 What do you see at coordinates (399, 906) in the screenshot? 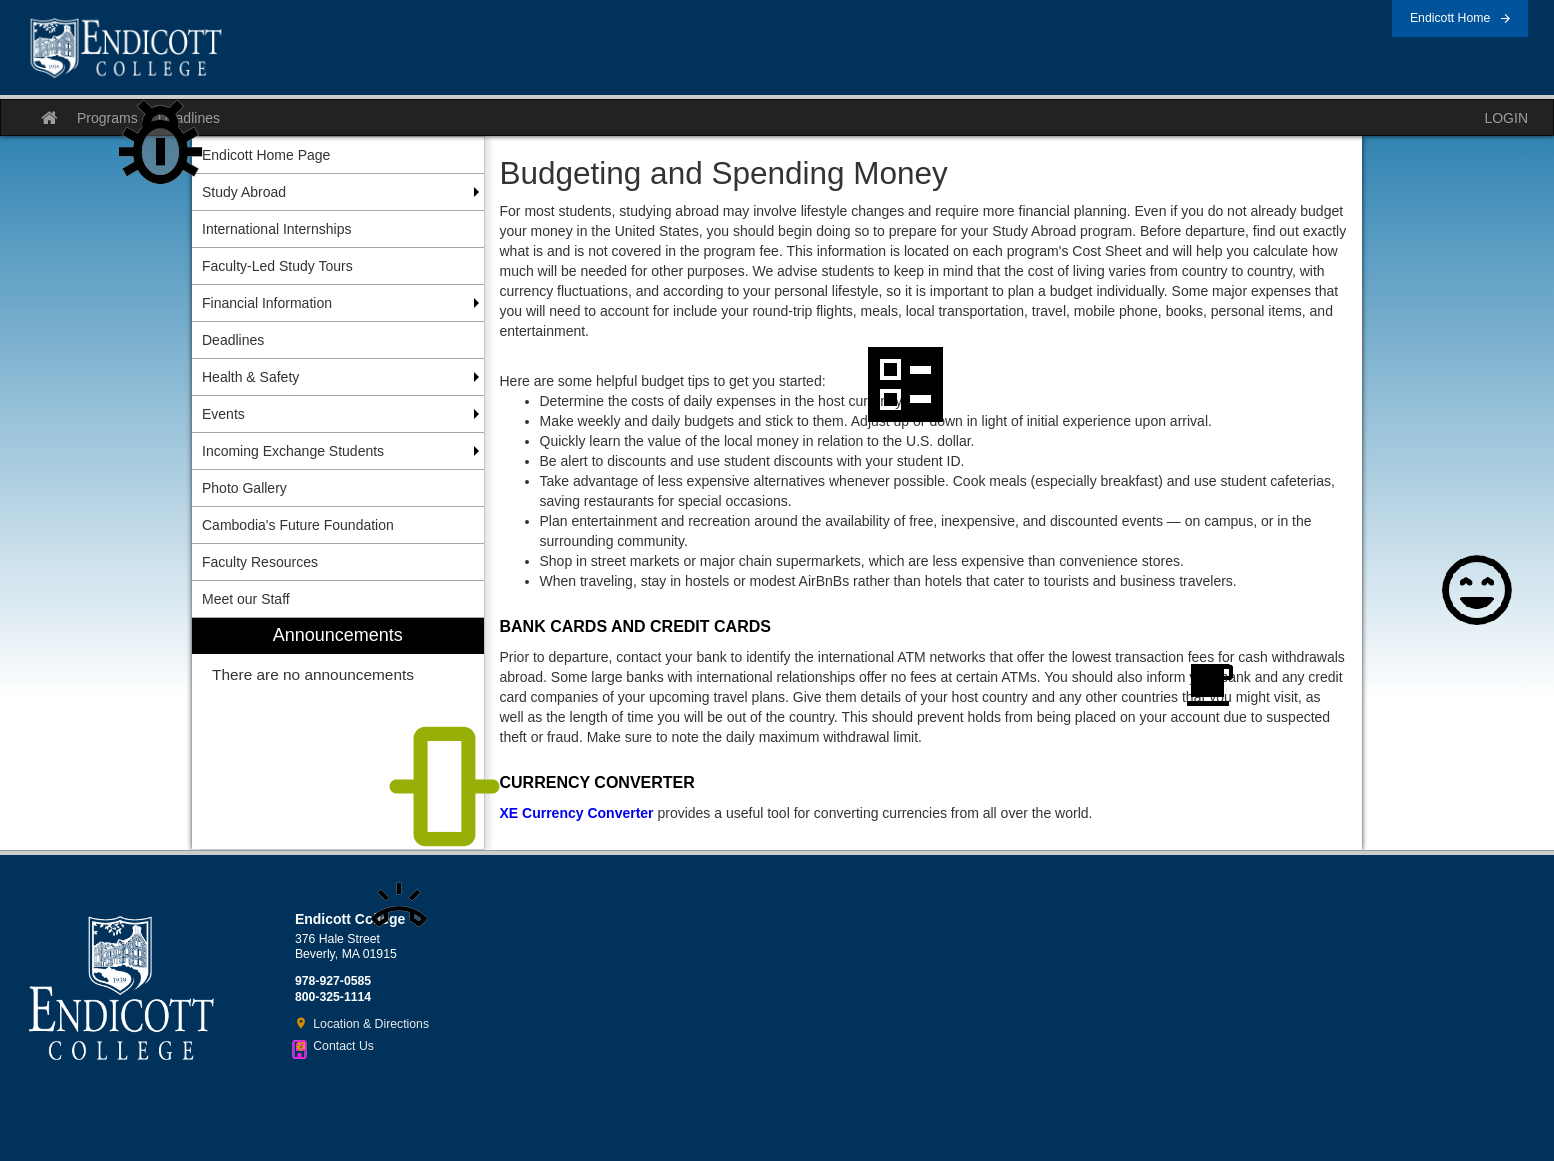
I see `incoming call ringing` at bounding box center [399, 906].